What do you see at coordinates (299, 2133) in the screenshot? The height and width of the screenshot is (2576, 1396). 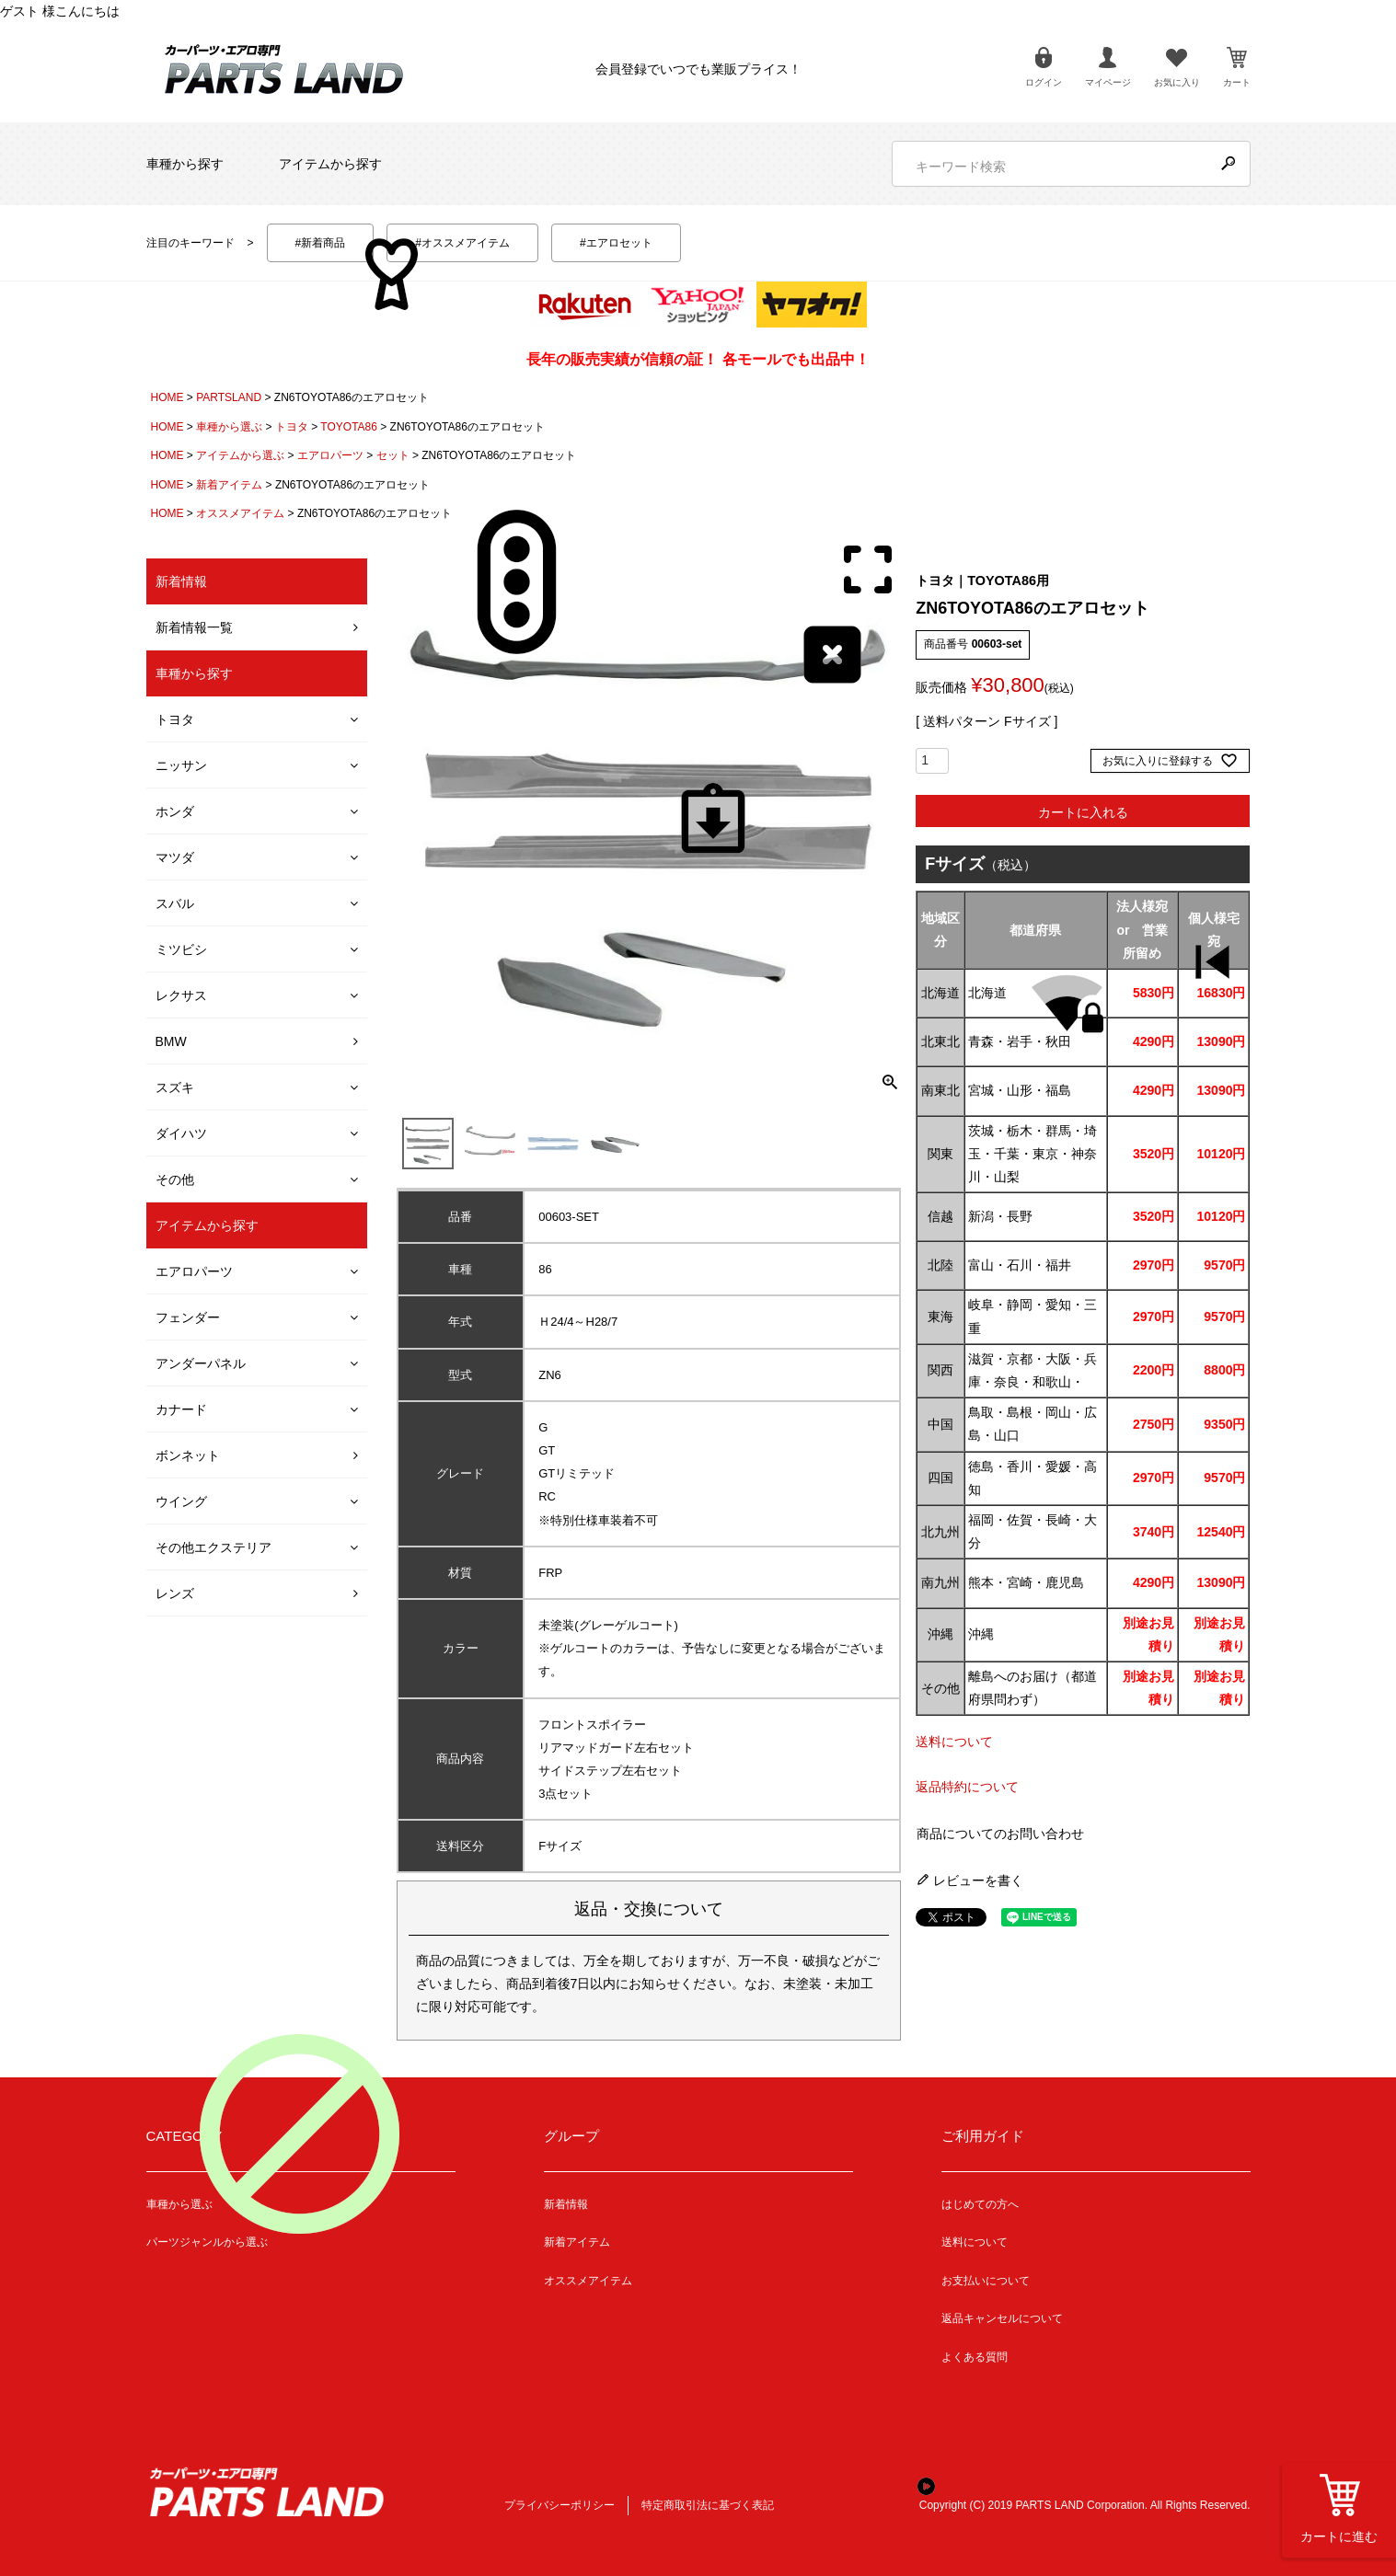 I see `block or ban a user` at bounding box center [299, 2133].